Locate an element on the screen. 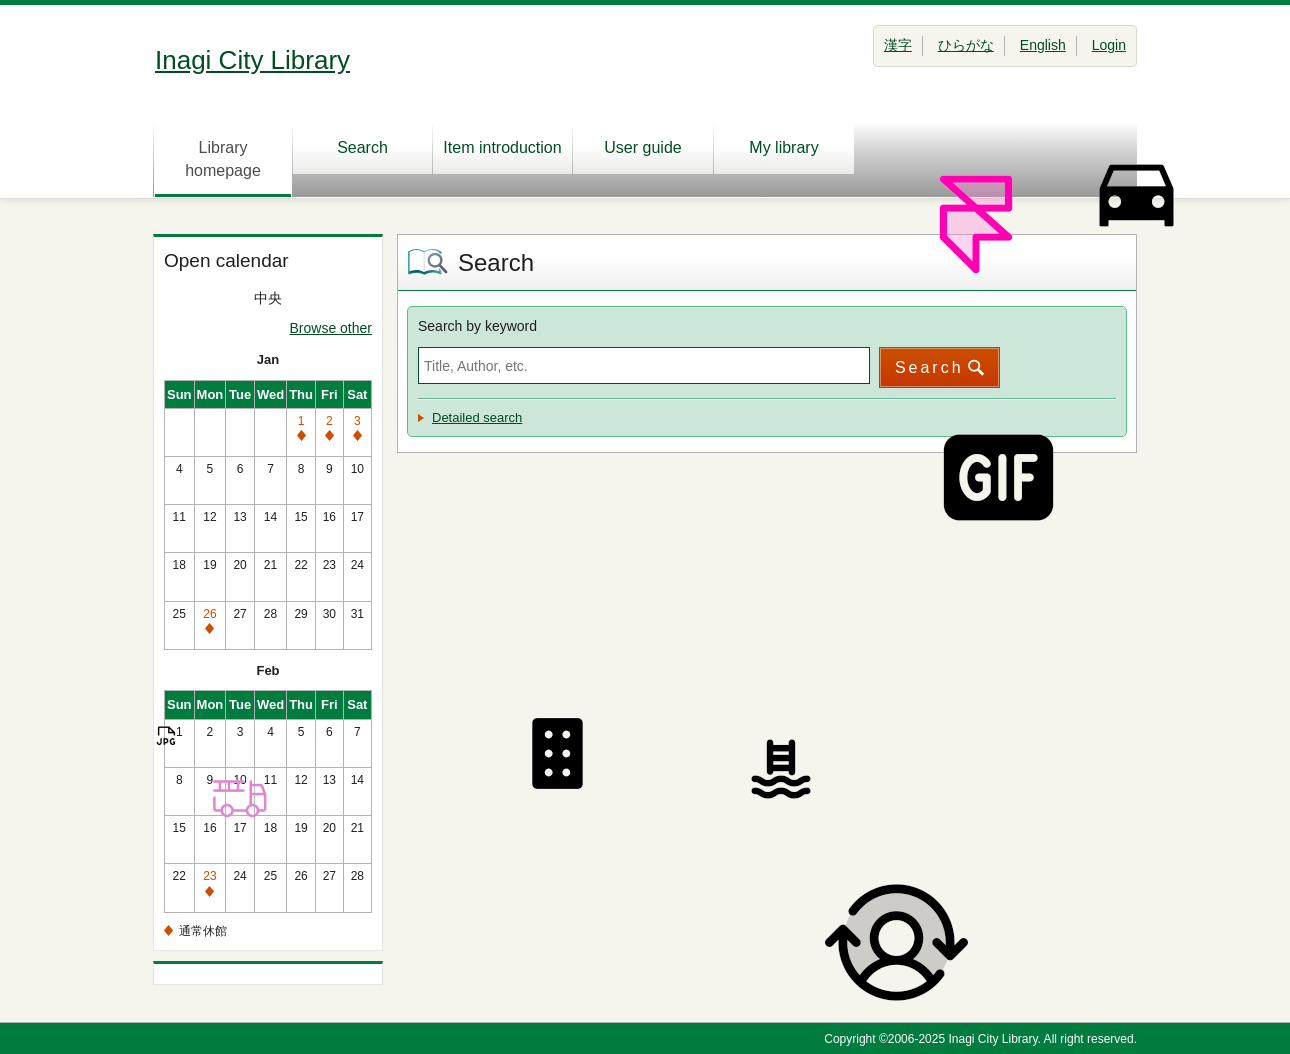 The width and height of the screenshot is (1290, 1054). indicates swimming pool amenity available is located at coordinates (781, 769).